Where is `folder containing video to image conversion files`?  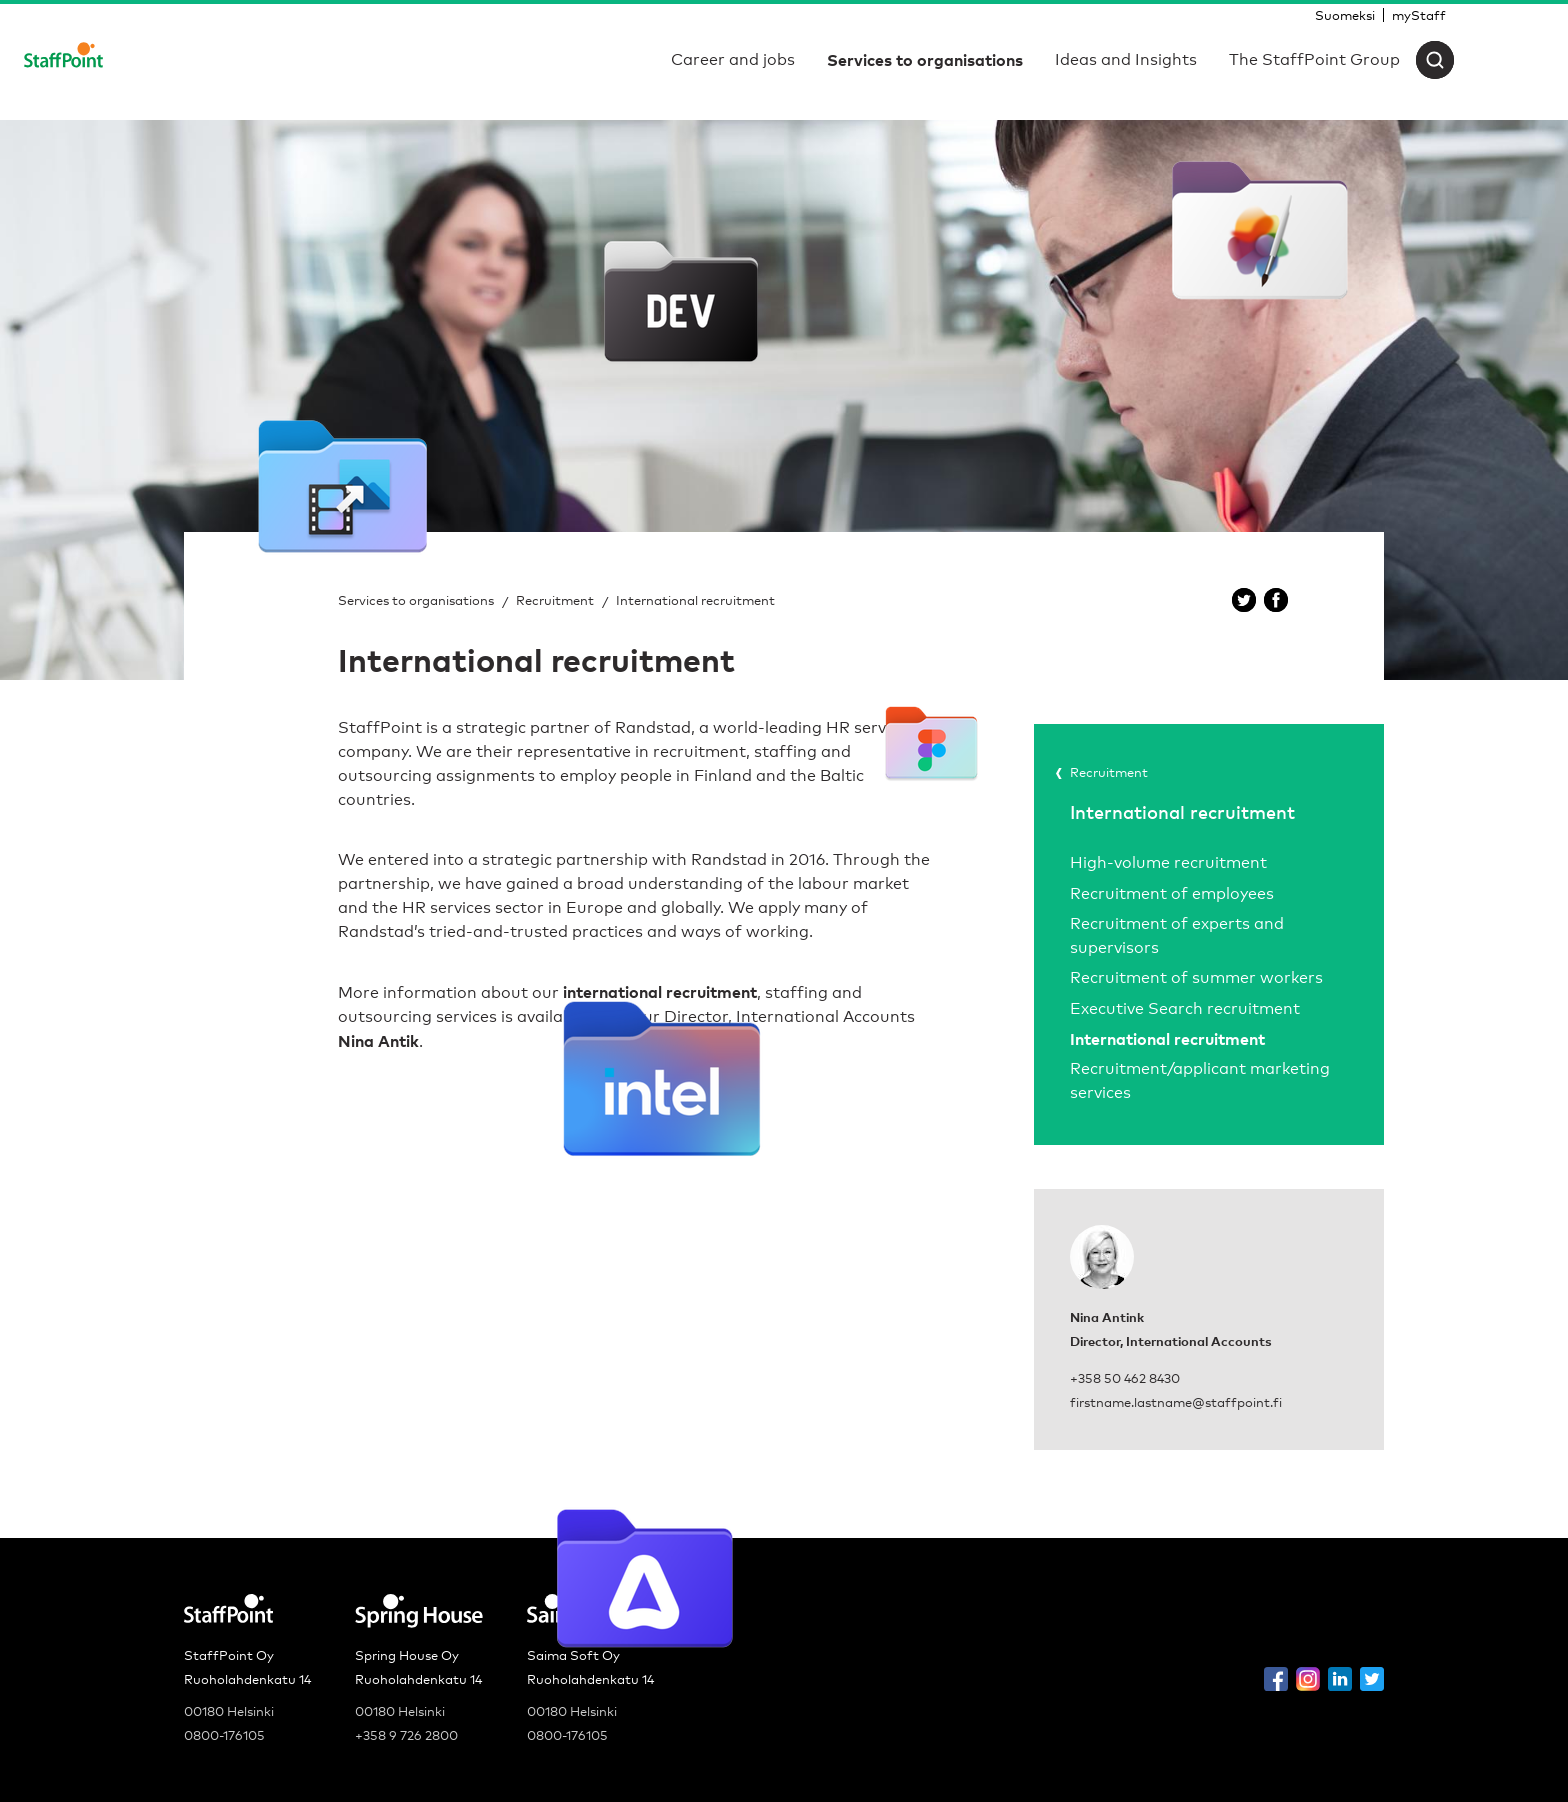 folder containing video to image conversion files is located at coordinates (342, 491).